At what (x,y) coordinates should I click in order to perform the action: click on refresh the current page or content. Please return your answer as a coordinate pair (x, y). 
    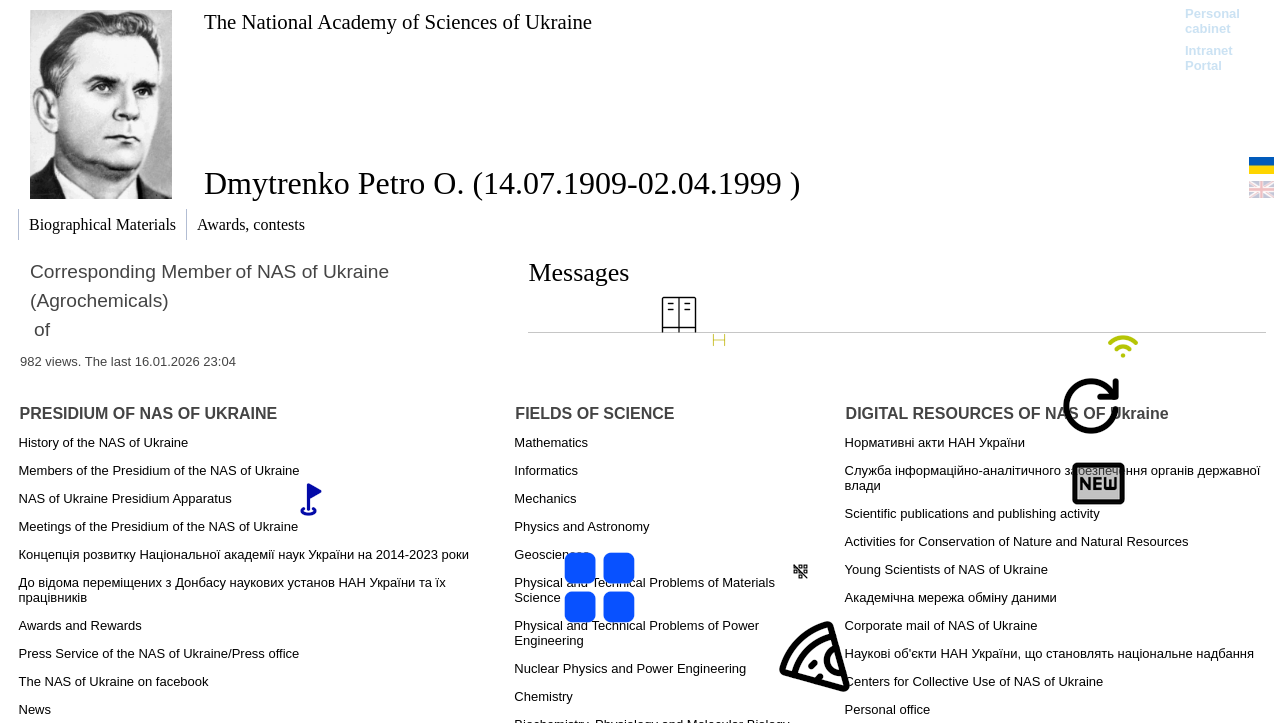
    Looking at the image, I should click on (1091, 406).